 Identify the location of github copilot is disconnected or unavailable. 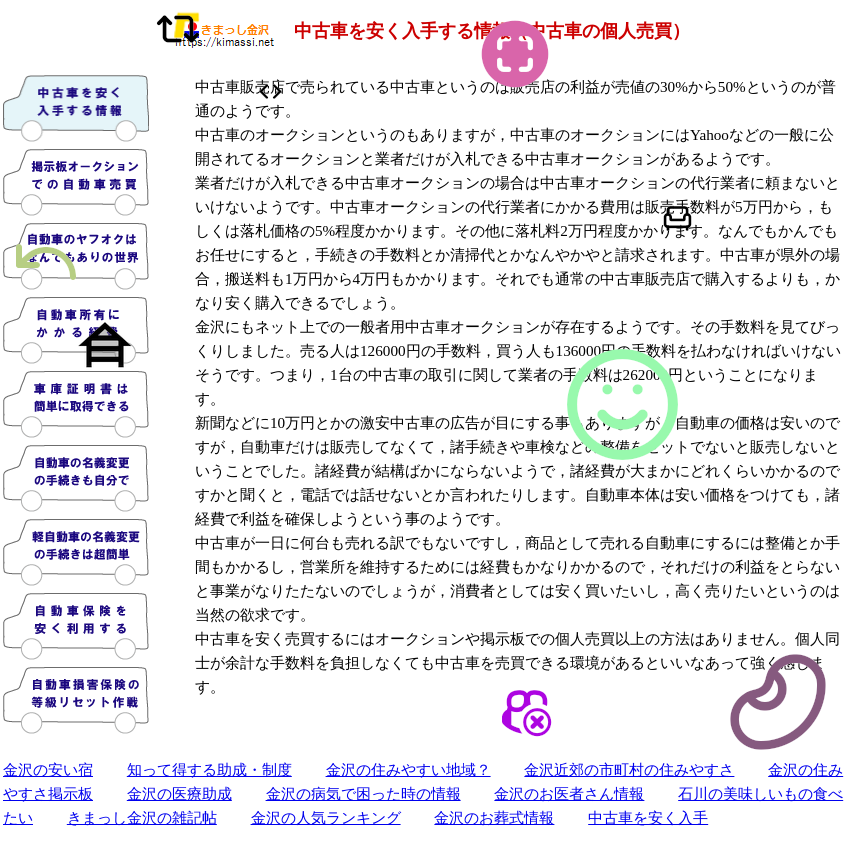
(527, 712).